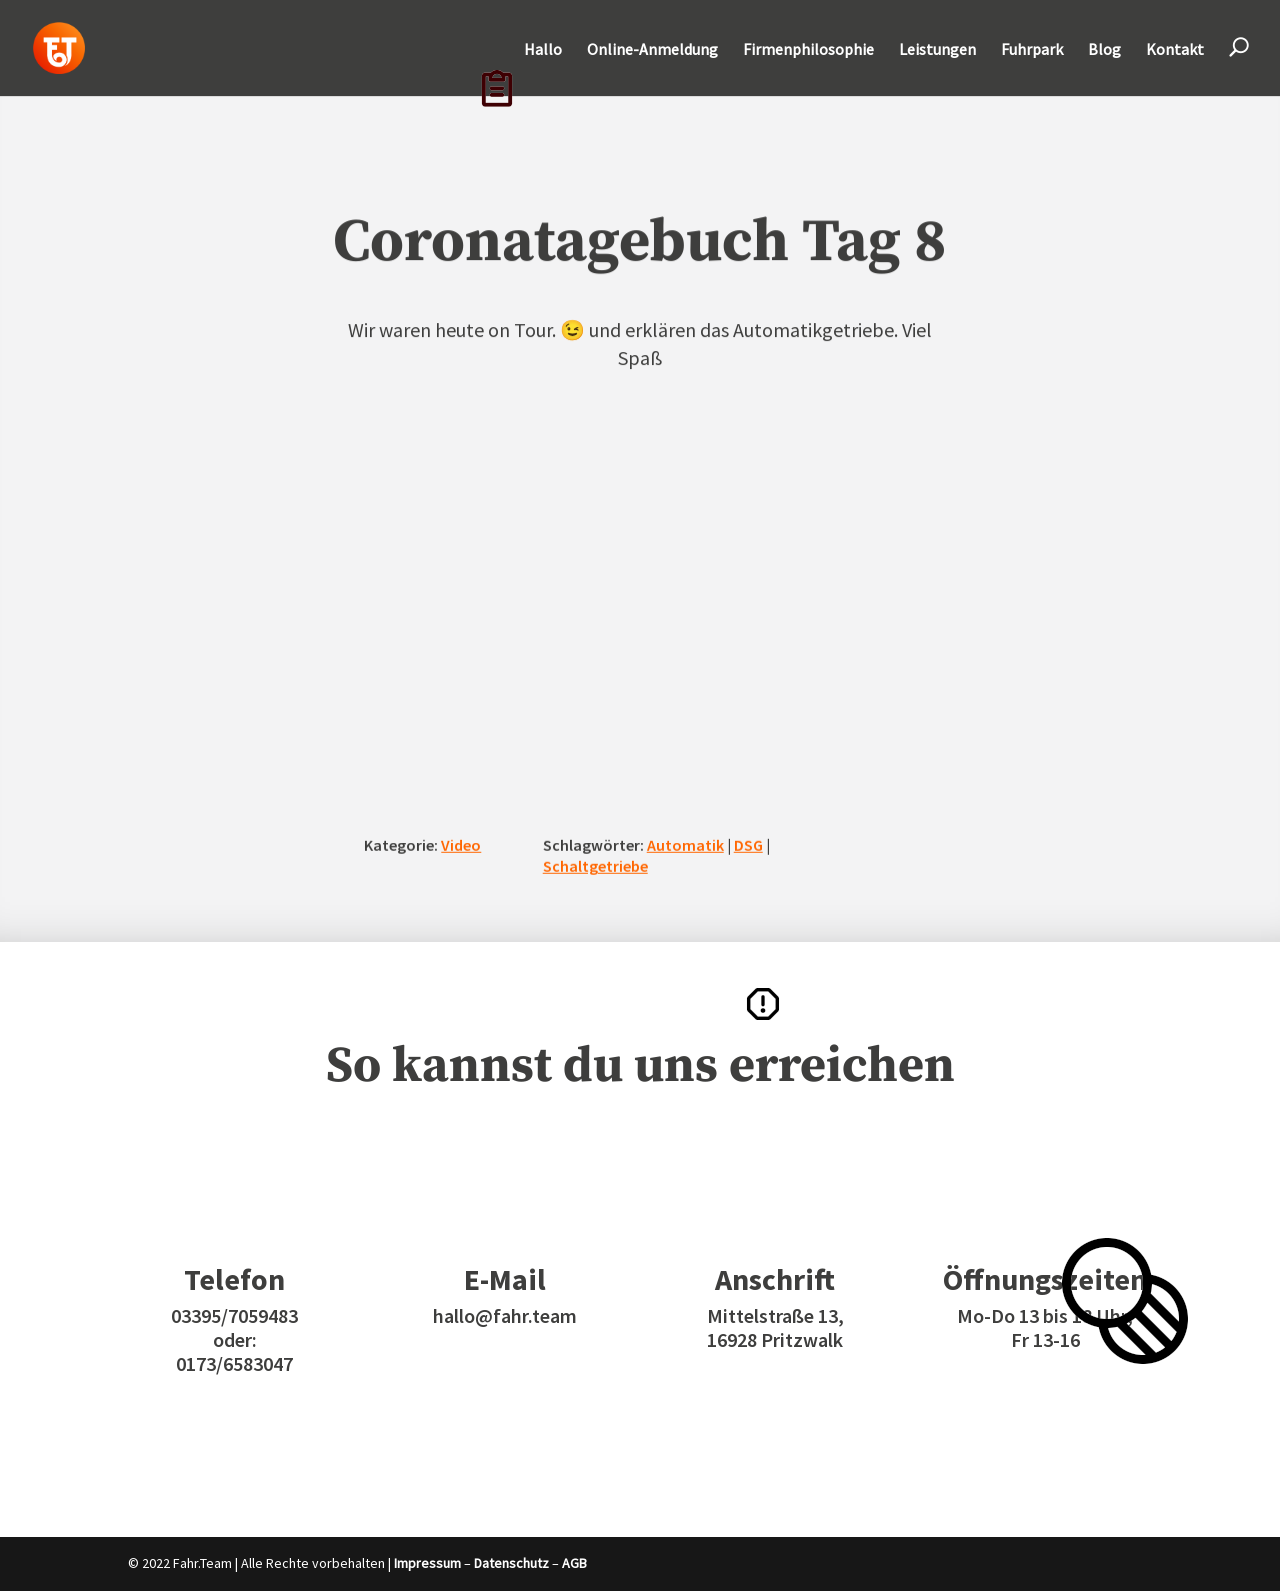 The width and height of the screenshot is (1280, 1591). What do you see at coordinates (763, 1004) in the screenshot?
I see `indicates a warning or critical alert` at bounding box center [763, 1004].